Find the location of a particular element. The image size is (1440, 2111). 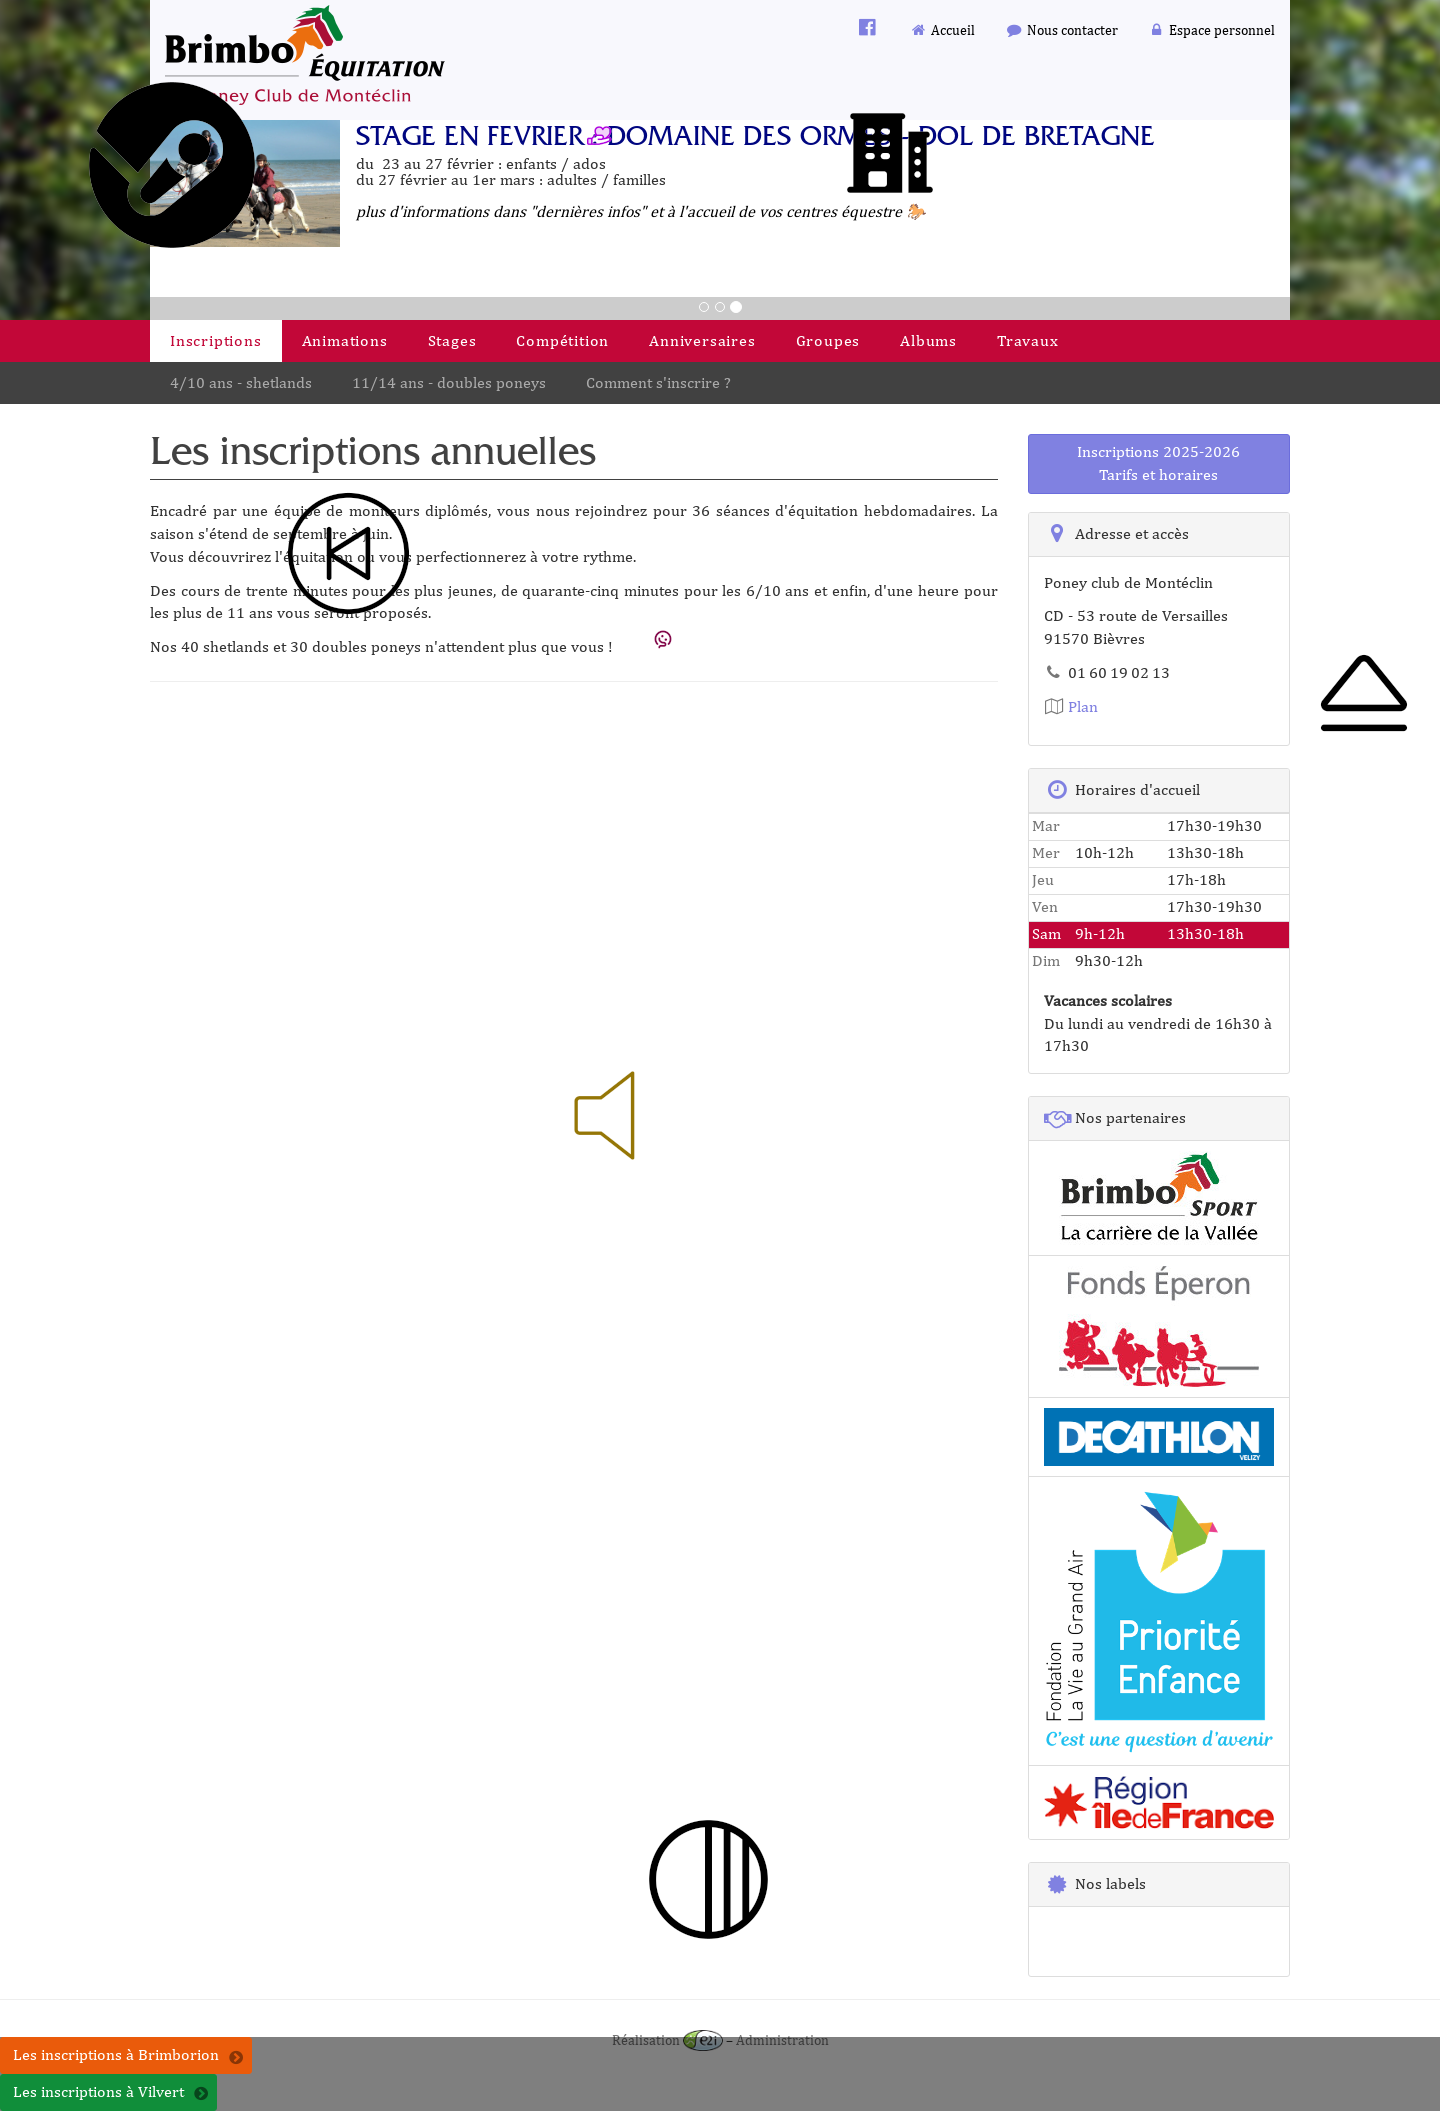

view office or workplace location is located at coordinates (890, 153).